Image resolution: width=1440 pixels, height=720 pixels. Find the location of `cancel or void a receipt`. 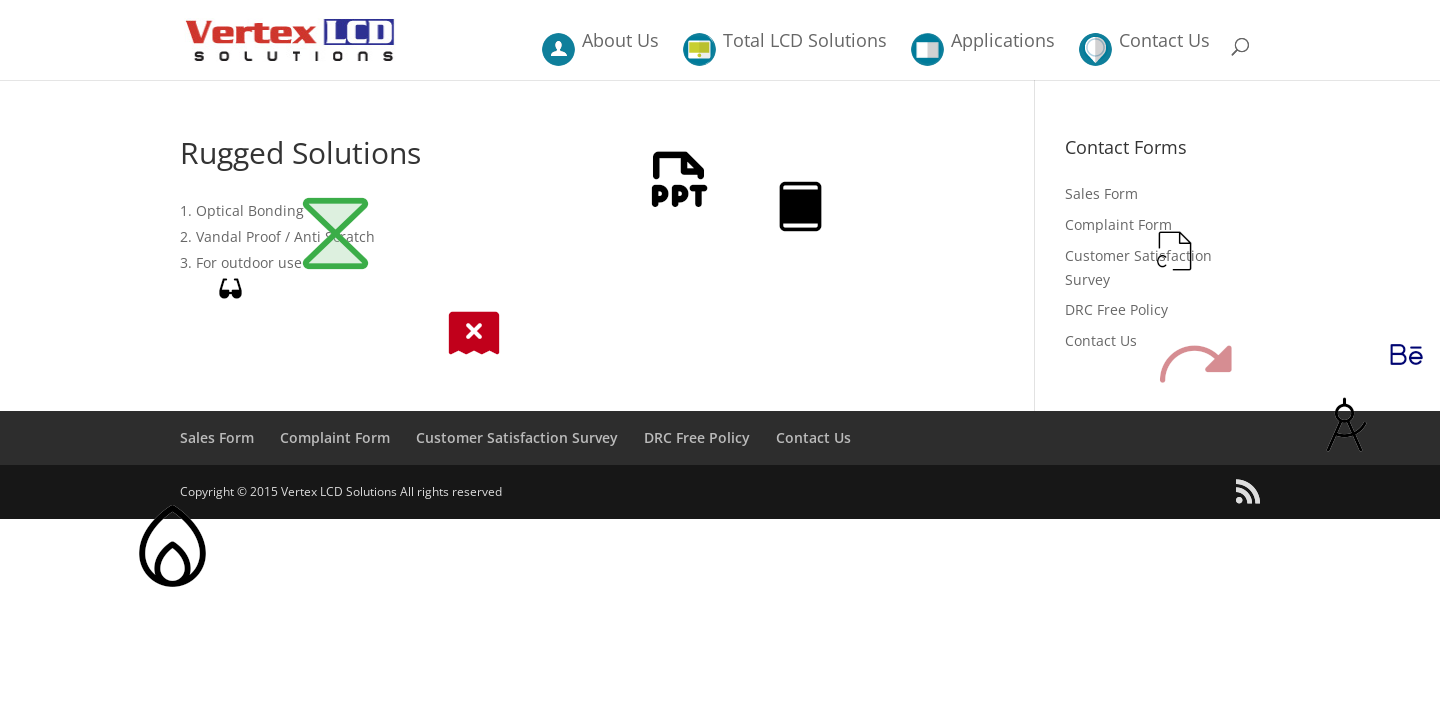

cancel or void a receipt is located at coordinates (474, 333).